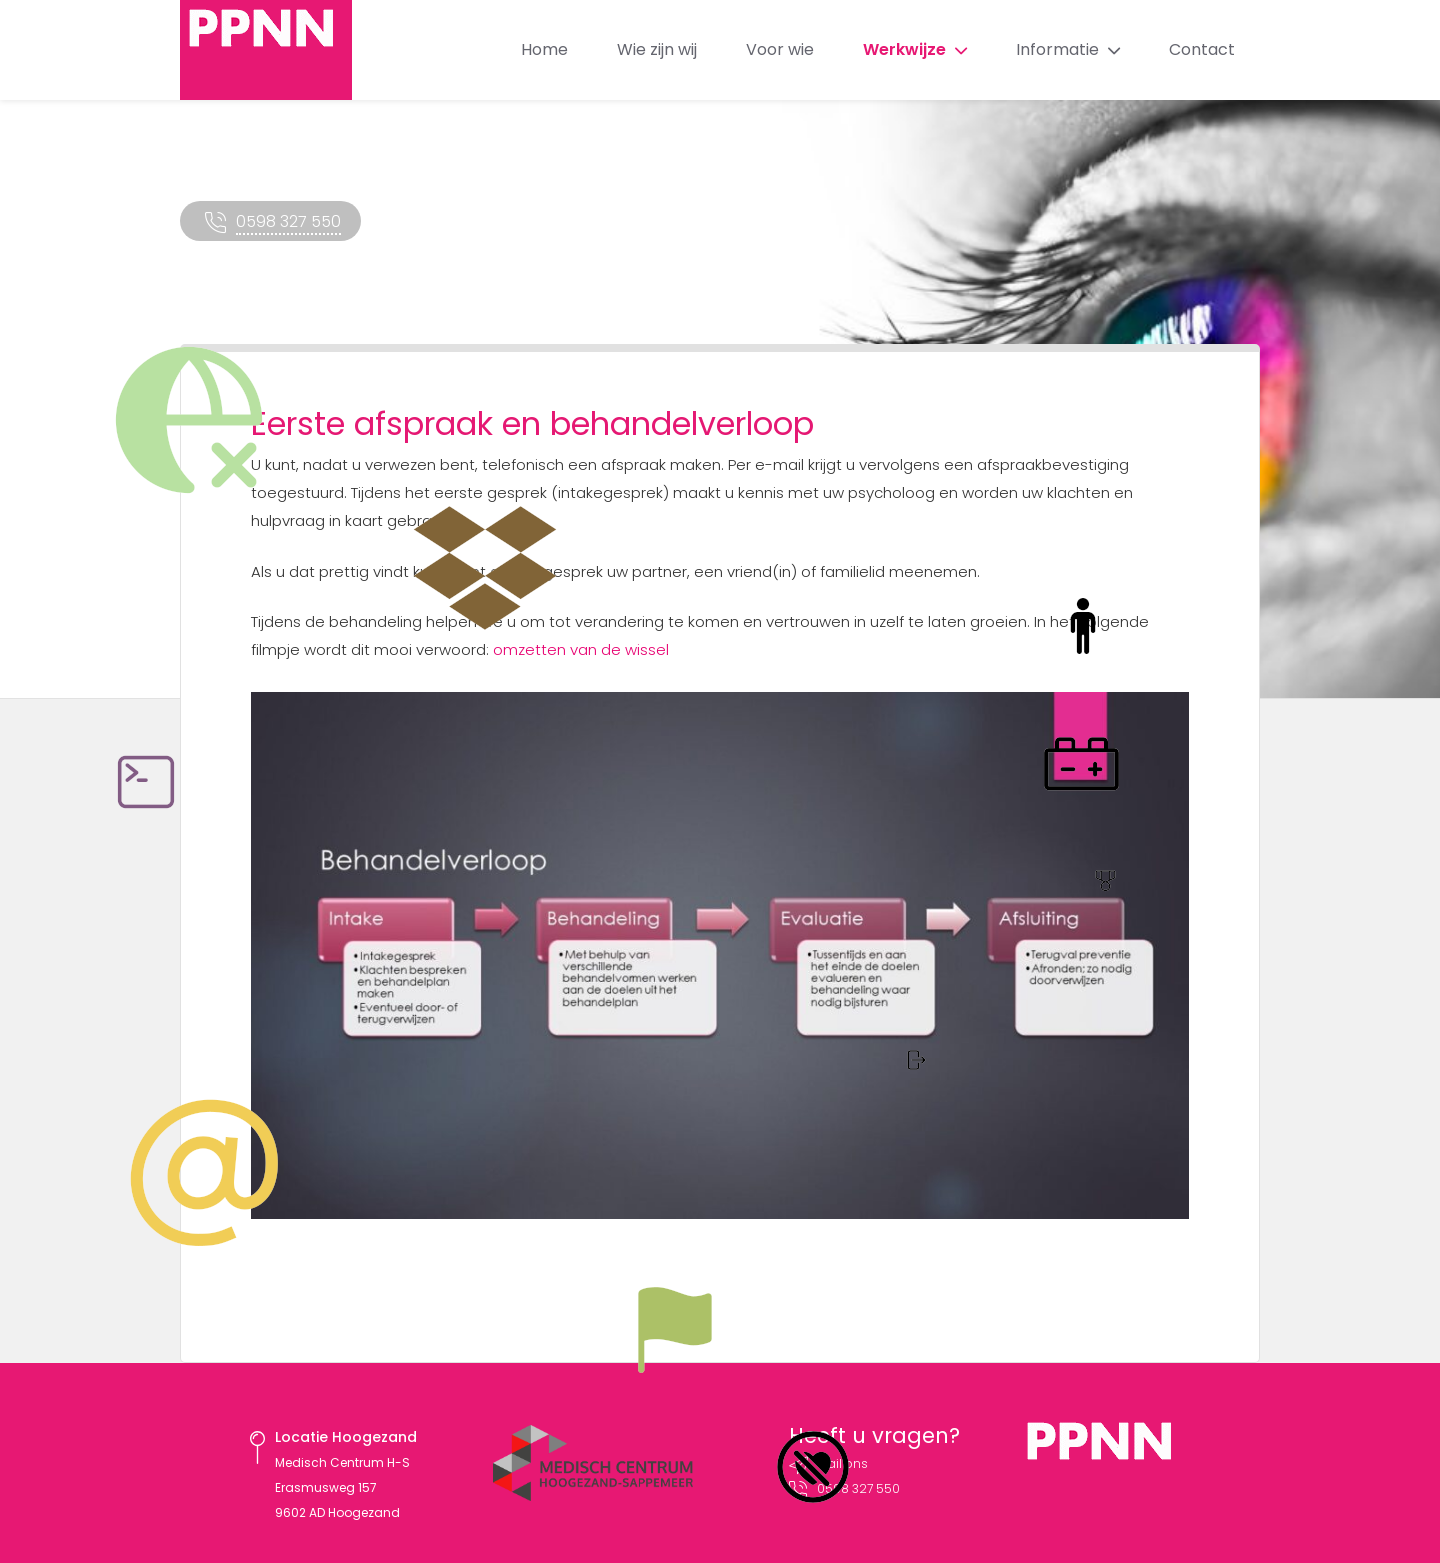 Image resolution: width=1440 pixels, height=1563 pixels. I want to click on view achievements or awards, so click(1105, 879).